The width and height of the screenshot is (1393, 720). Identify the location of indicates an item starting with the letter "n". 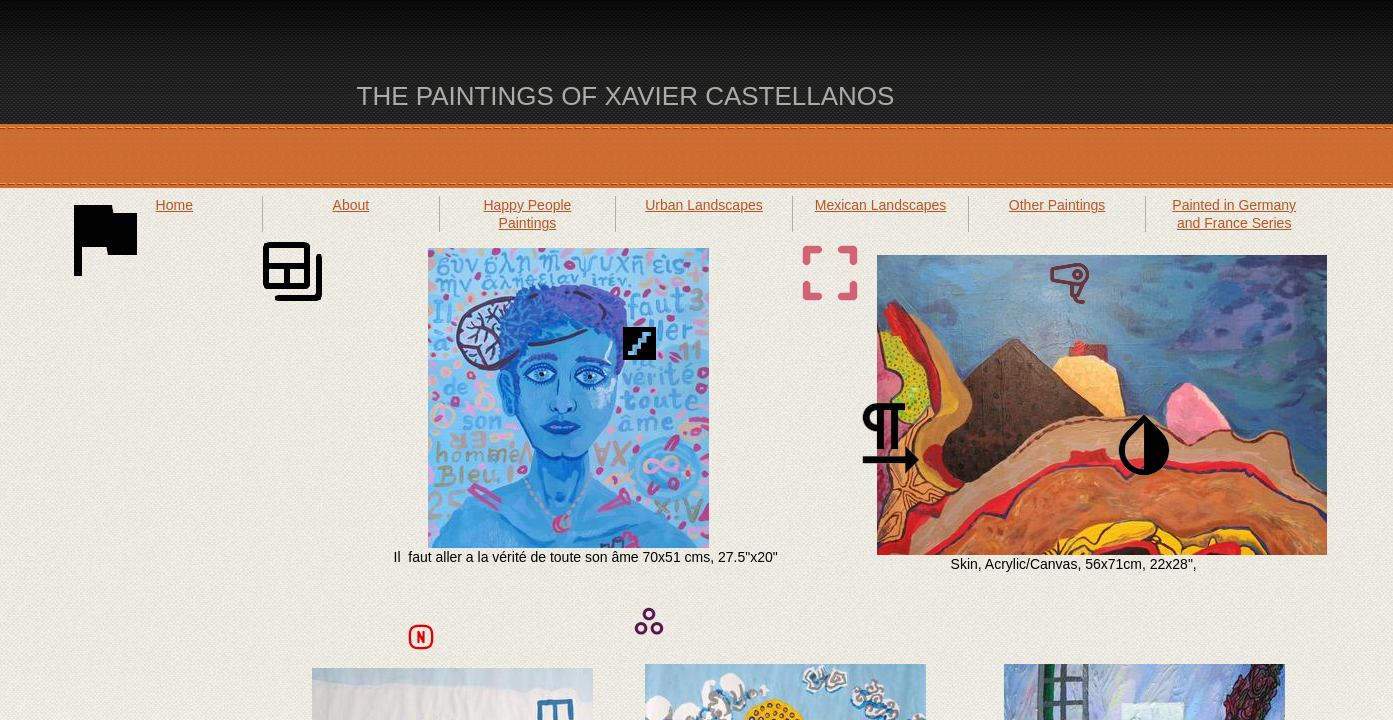
(421, 637).